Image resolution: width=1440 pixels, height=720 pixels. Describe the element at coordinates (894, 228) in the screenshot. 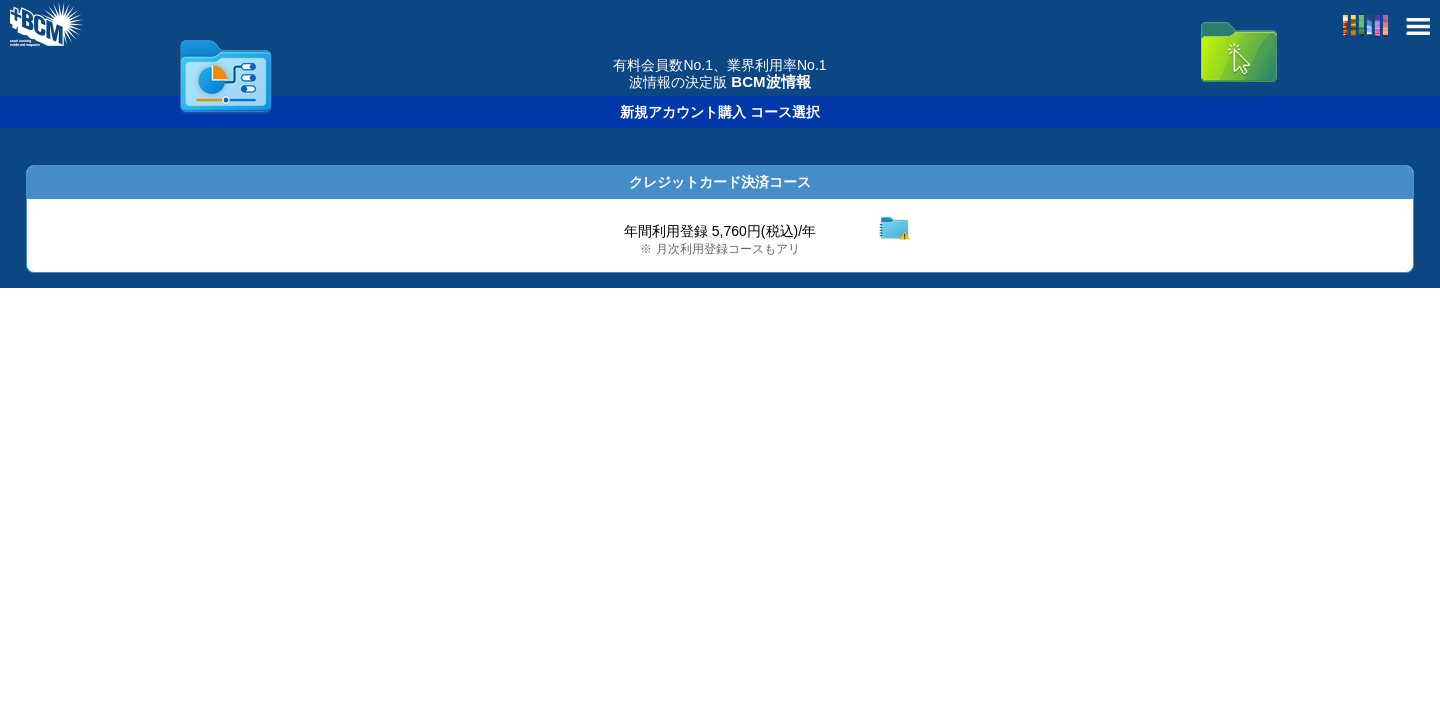

I see `access system log files` at that location.